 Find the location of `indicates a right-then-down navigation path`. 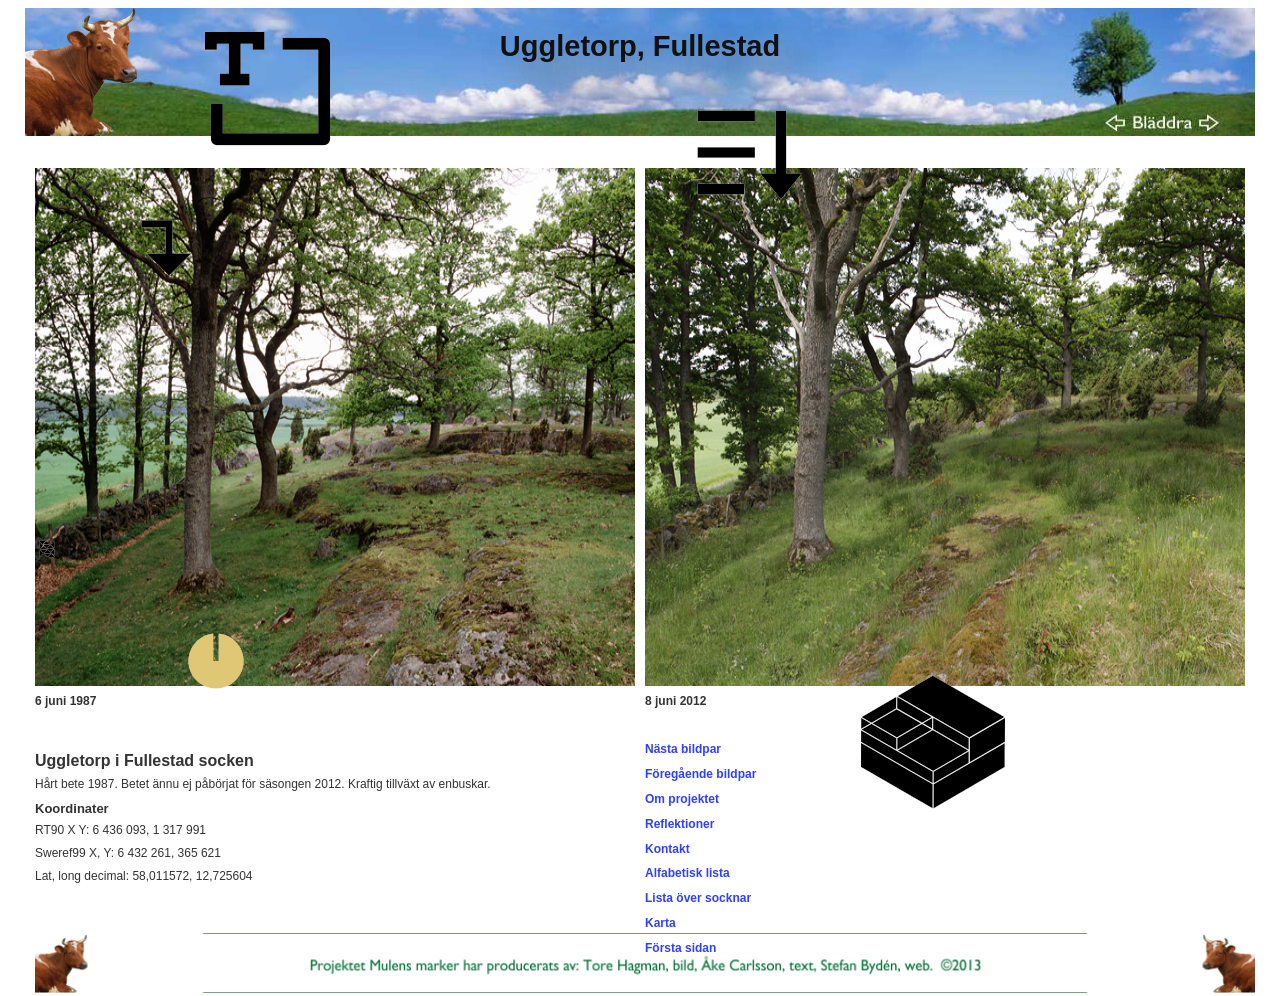

indicates a right-then-down navigation path is located at coordinates (165, 244).